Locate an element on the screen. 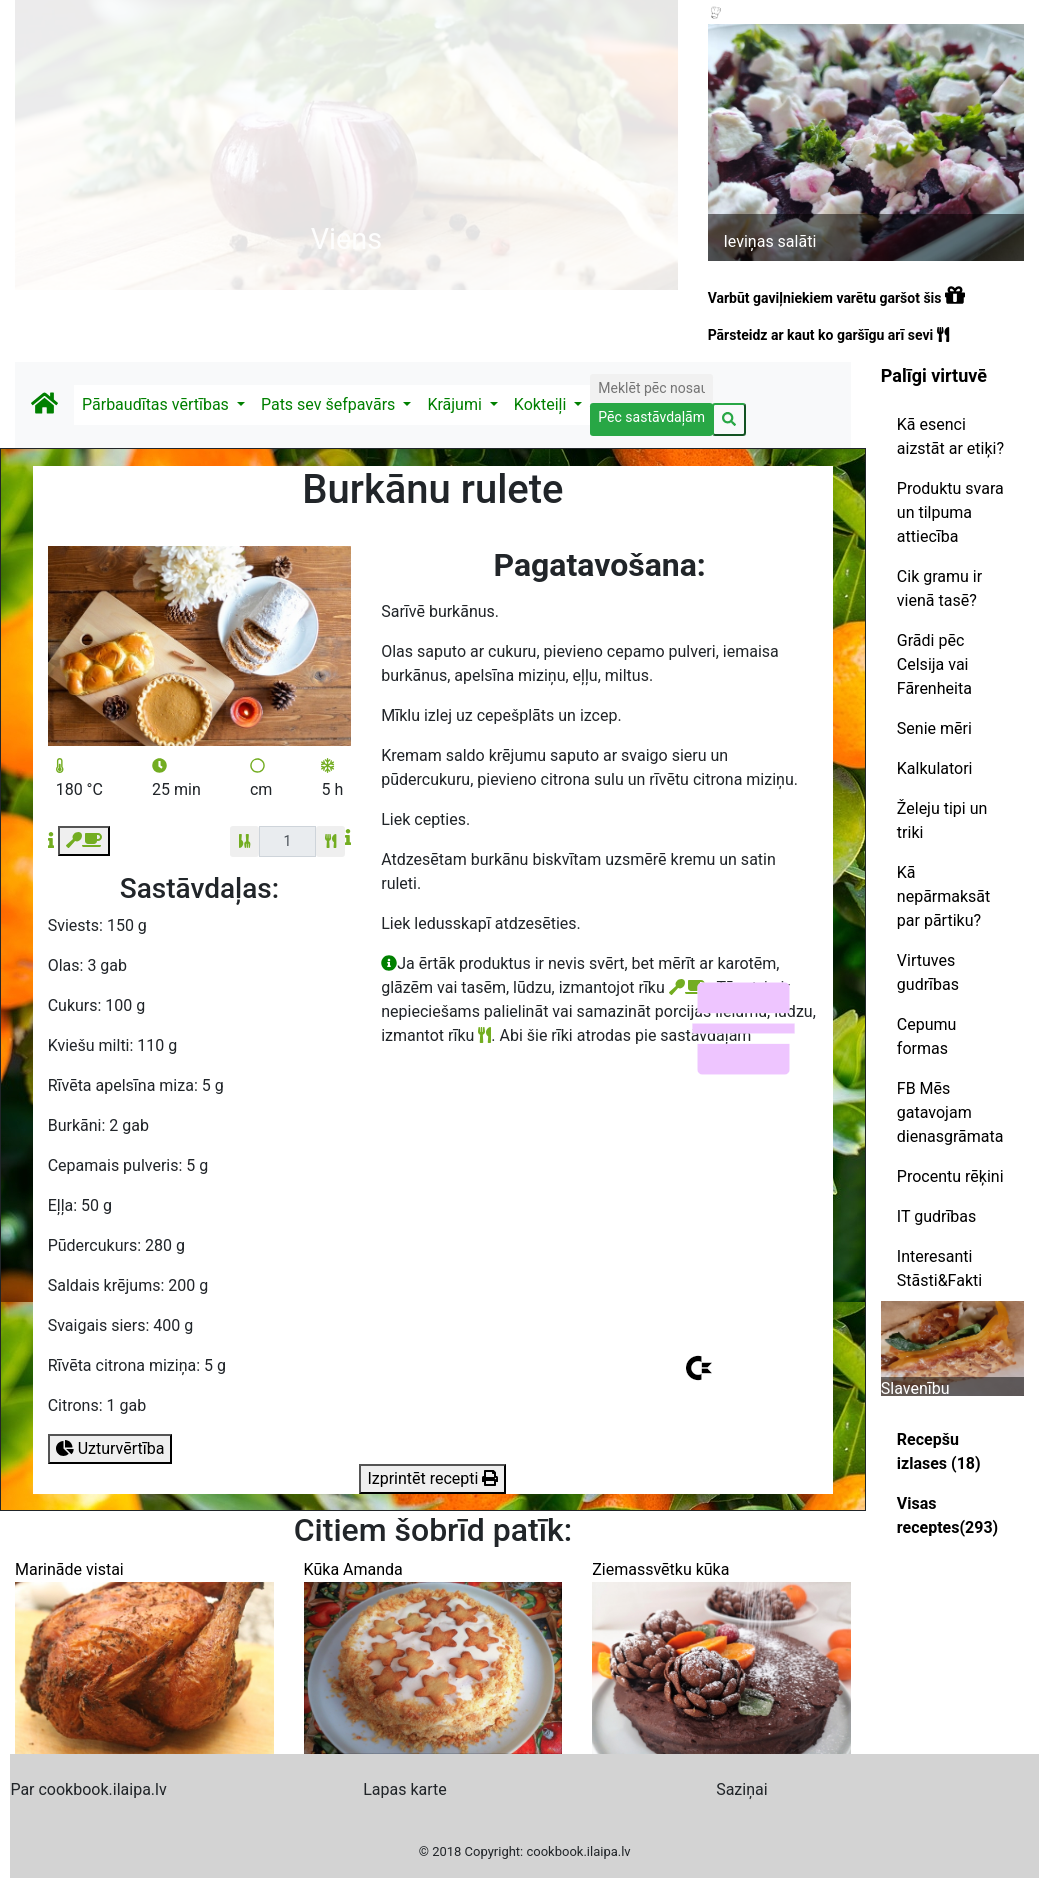  scan a QR code is located at coordinates (743, 1028).